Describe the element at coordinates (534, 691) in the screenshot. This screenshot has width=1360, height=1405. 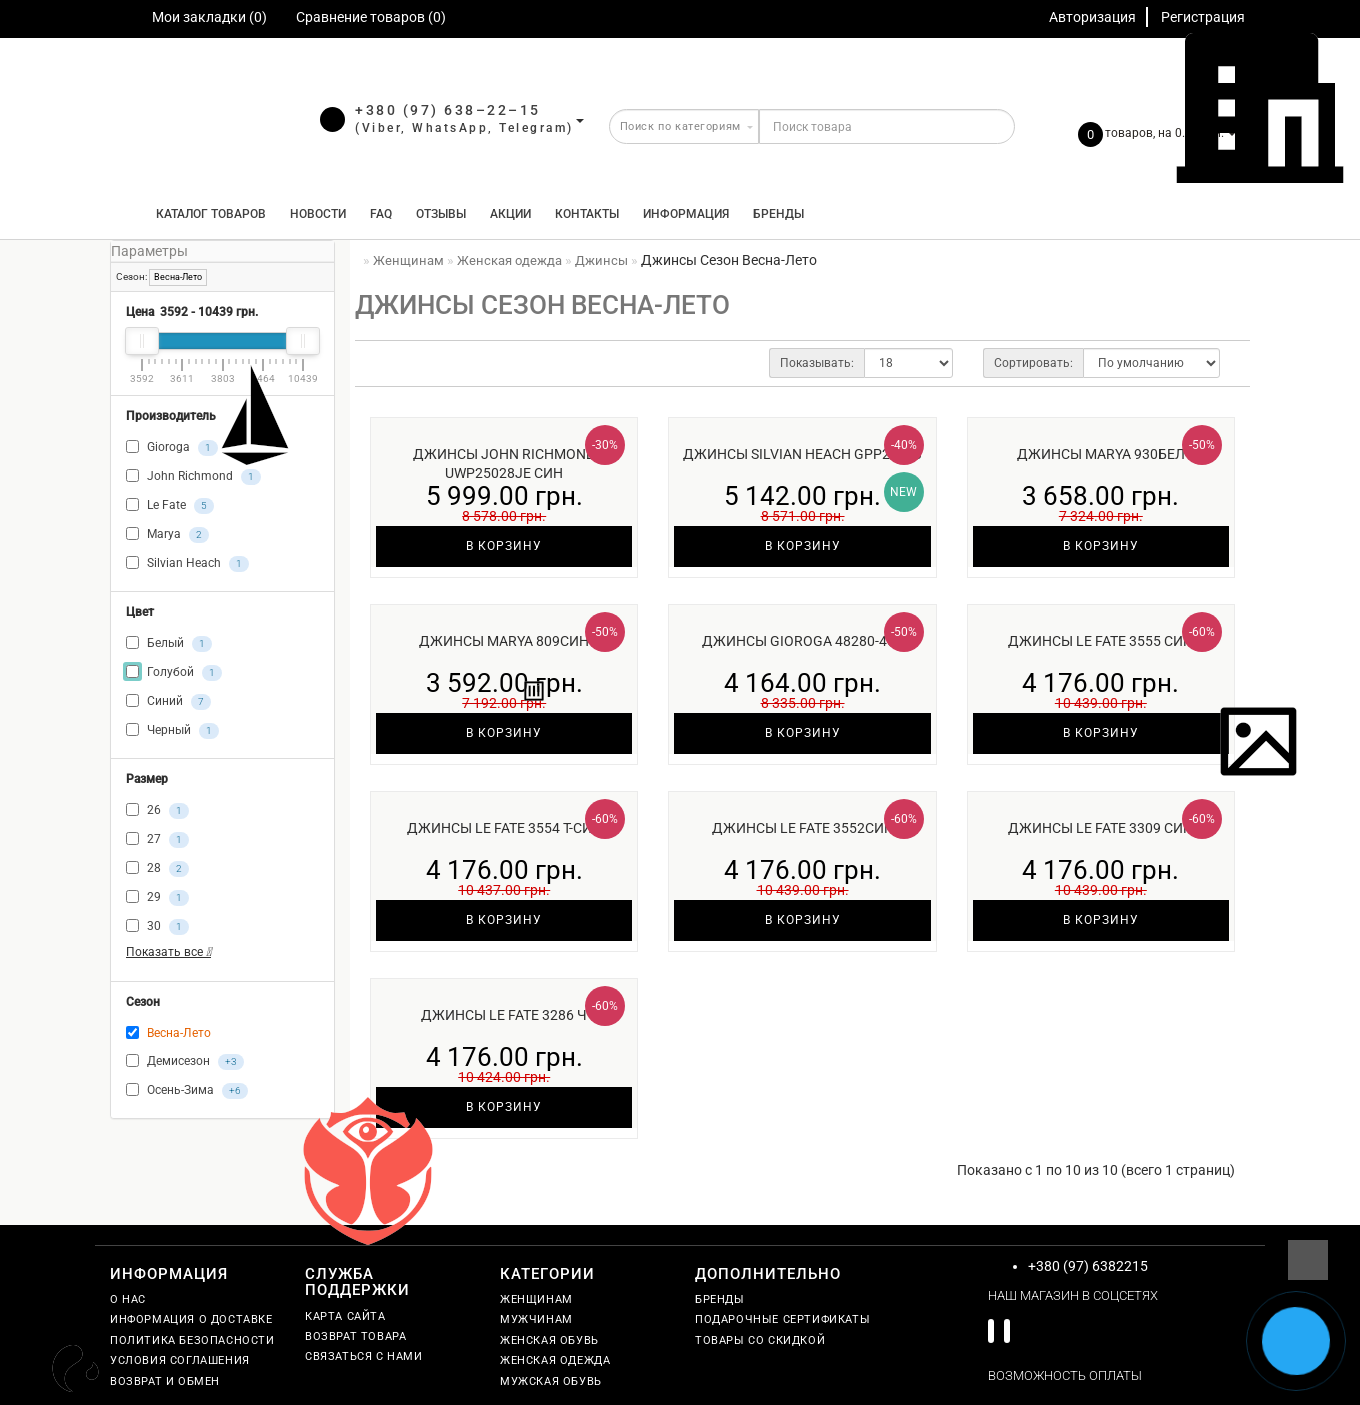
I see `switch to vertical column layout` at that location.